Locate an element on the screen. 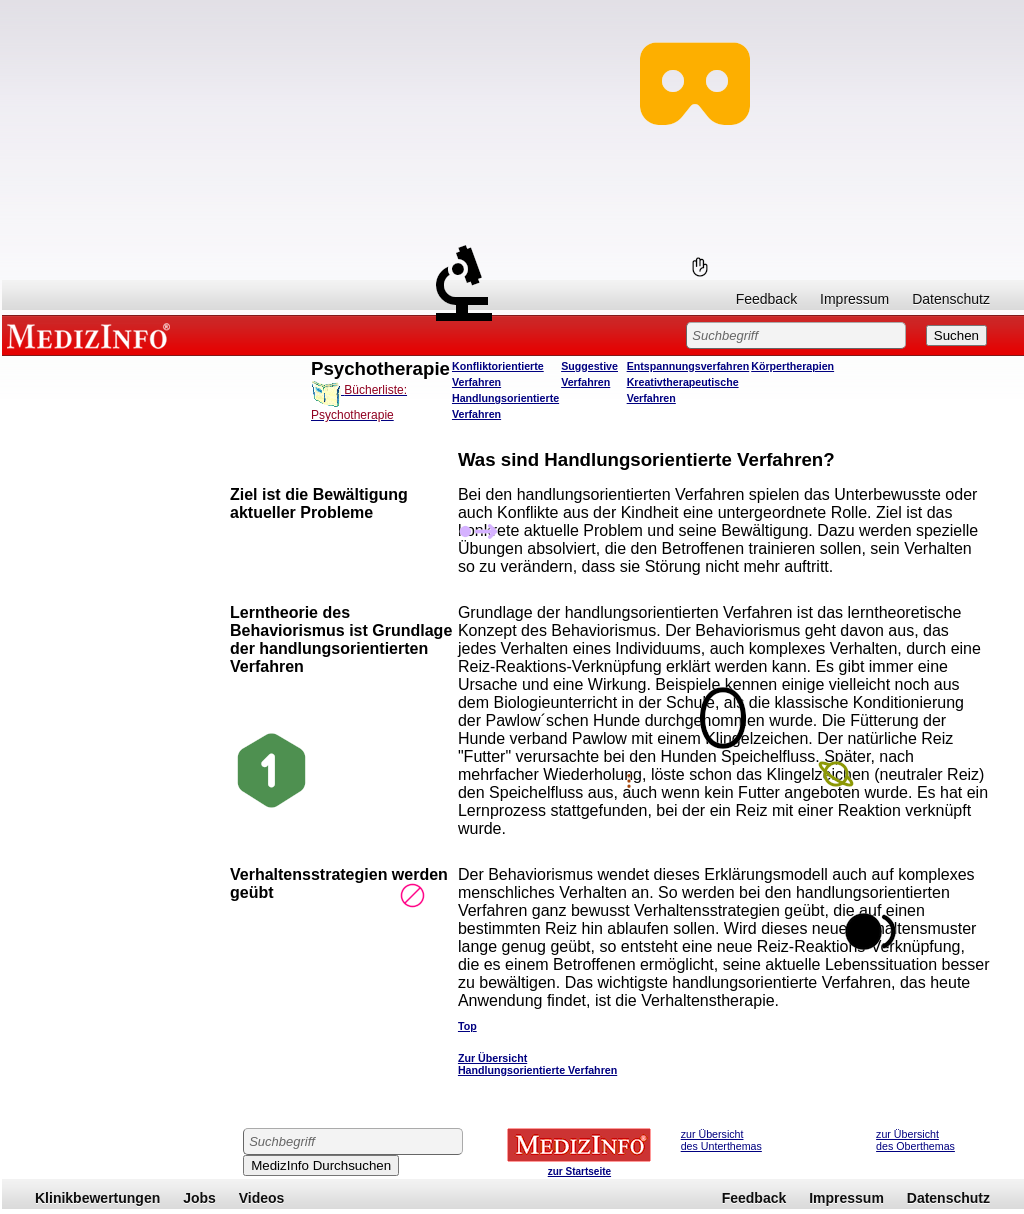 The image size is (1024, 1214). indicates active recording or live broadcast is located at coordinates (870, 931).